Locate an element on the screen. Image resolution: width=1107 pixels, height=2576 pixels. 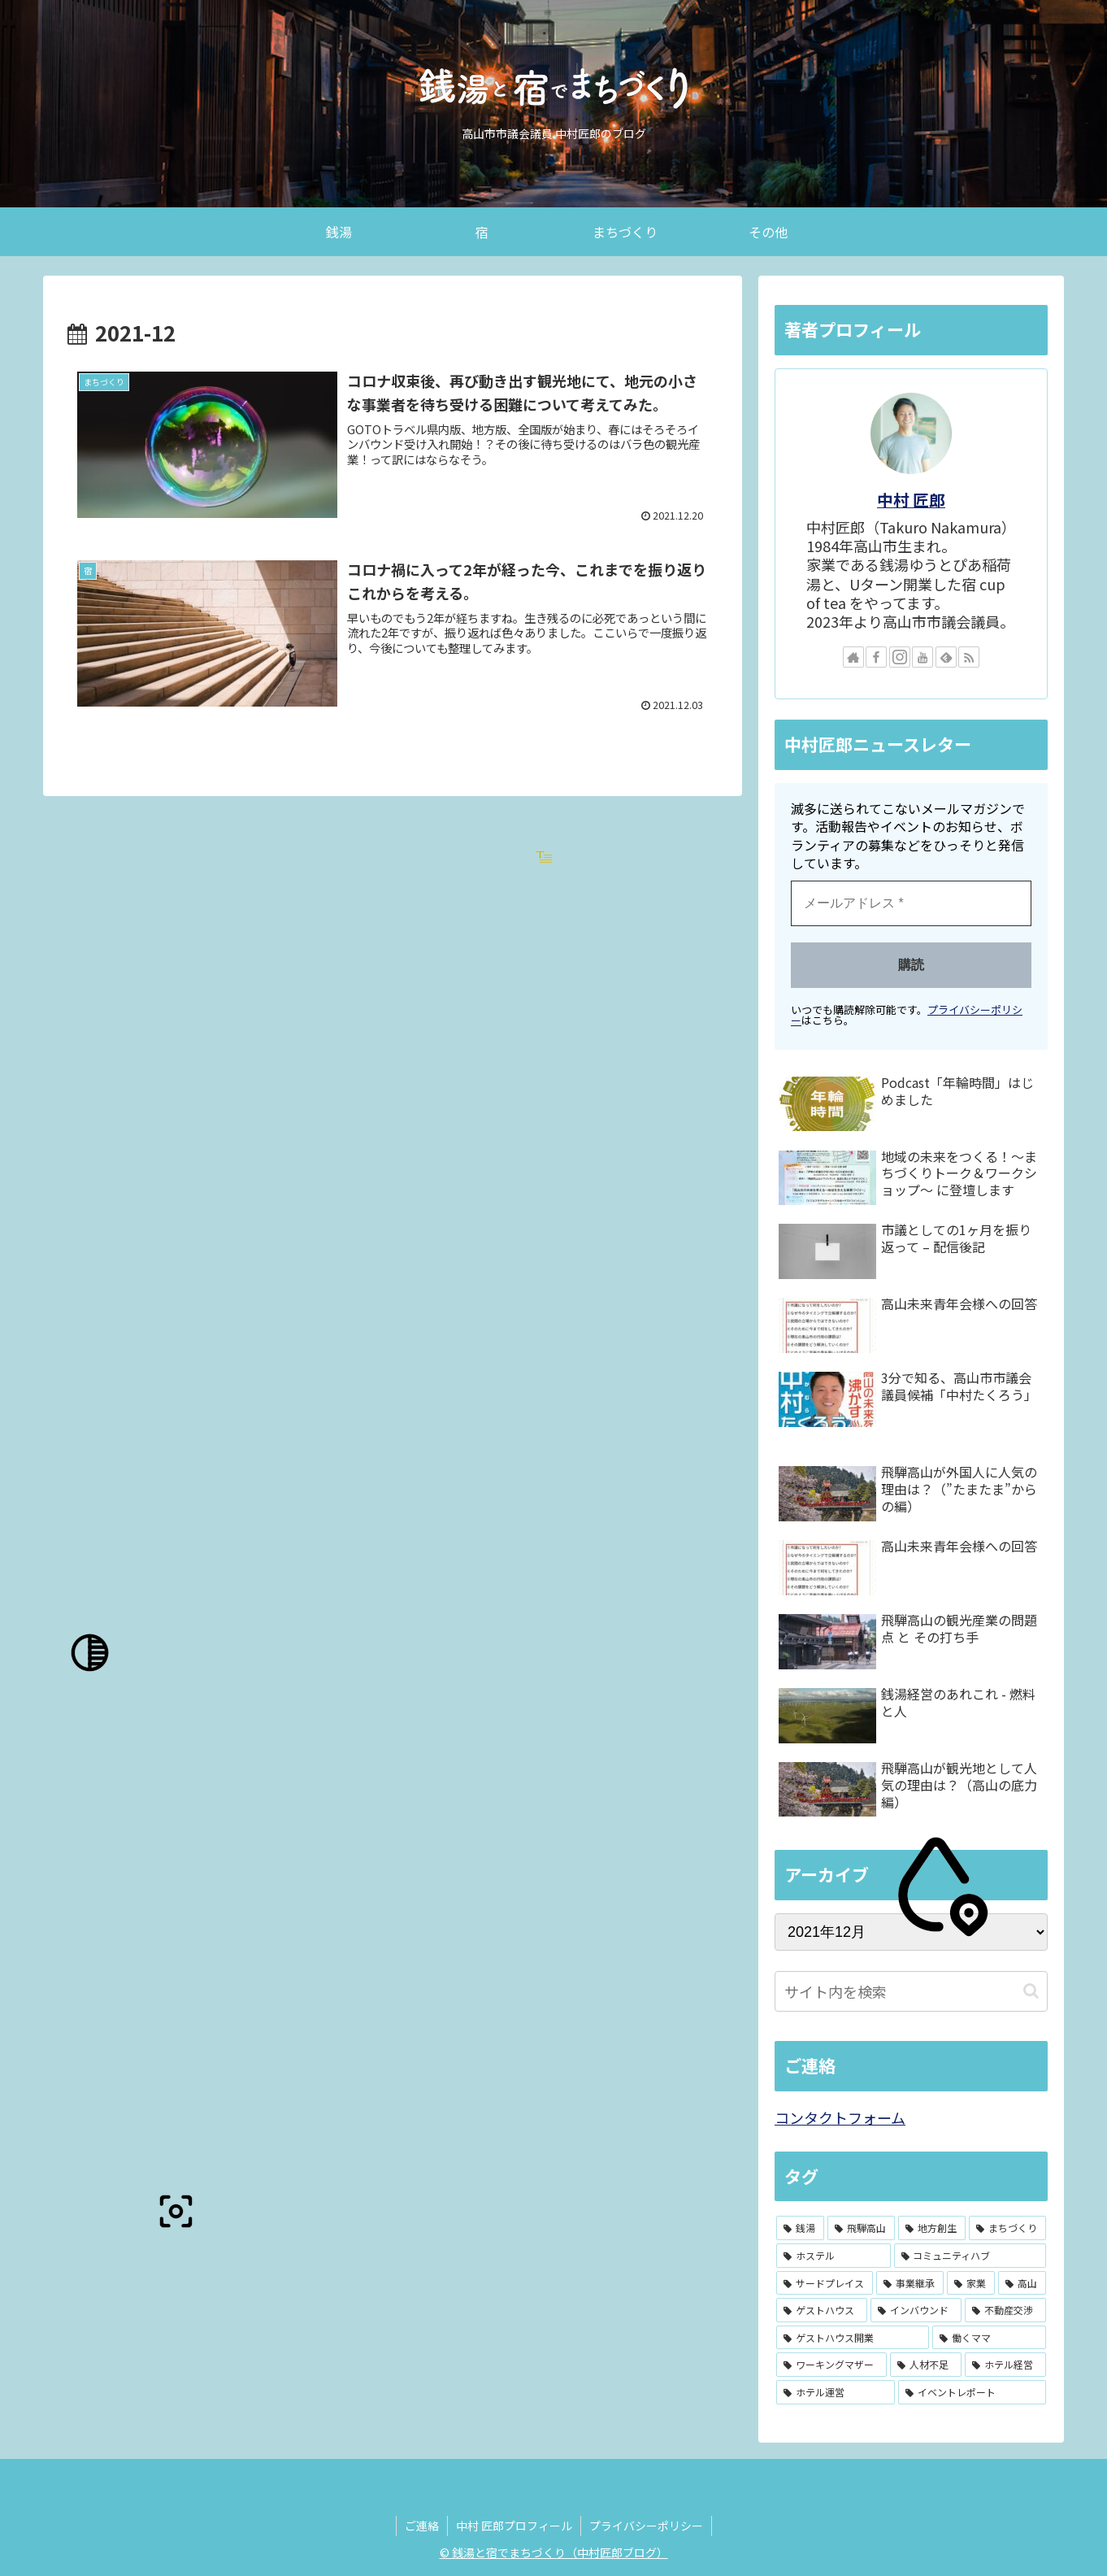
tap to focus camera on center of frame is located at coordinates (176, 2211).